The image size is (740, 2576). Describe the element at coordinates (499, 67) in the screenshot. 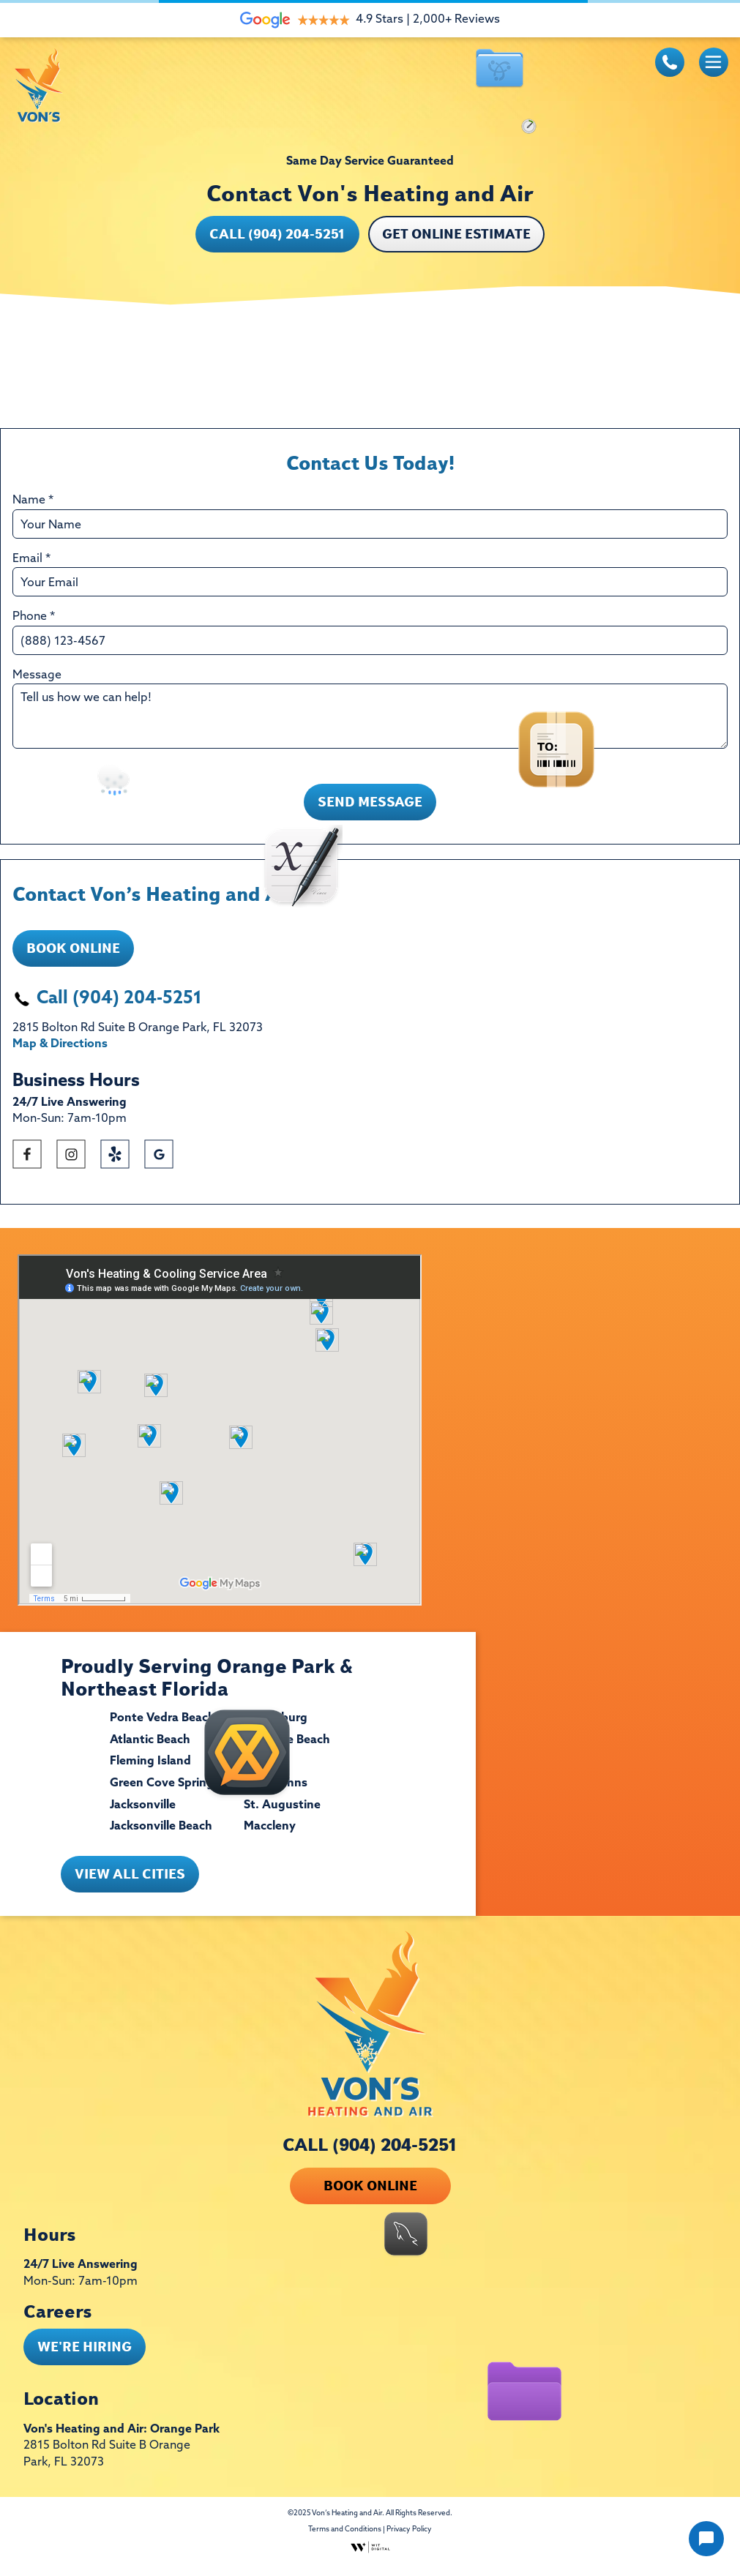

I see `open your communication files folder` at that location.